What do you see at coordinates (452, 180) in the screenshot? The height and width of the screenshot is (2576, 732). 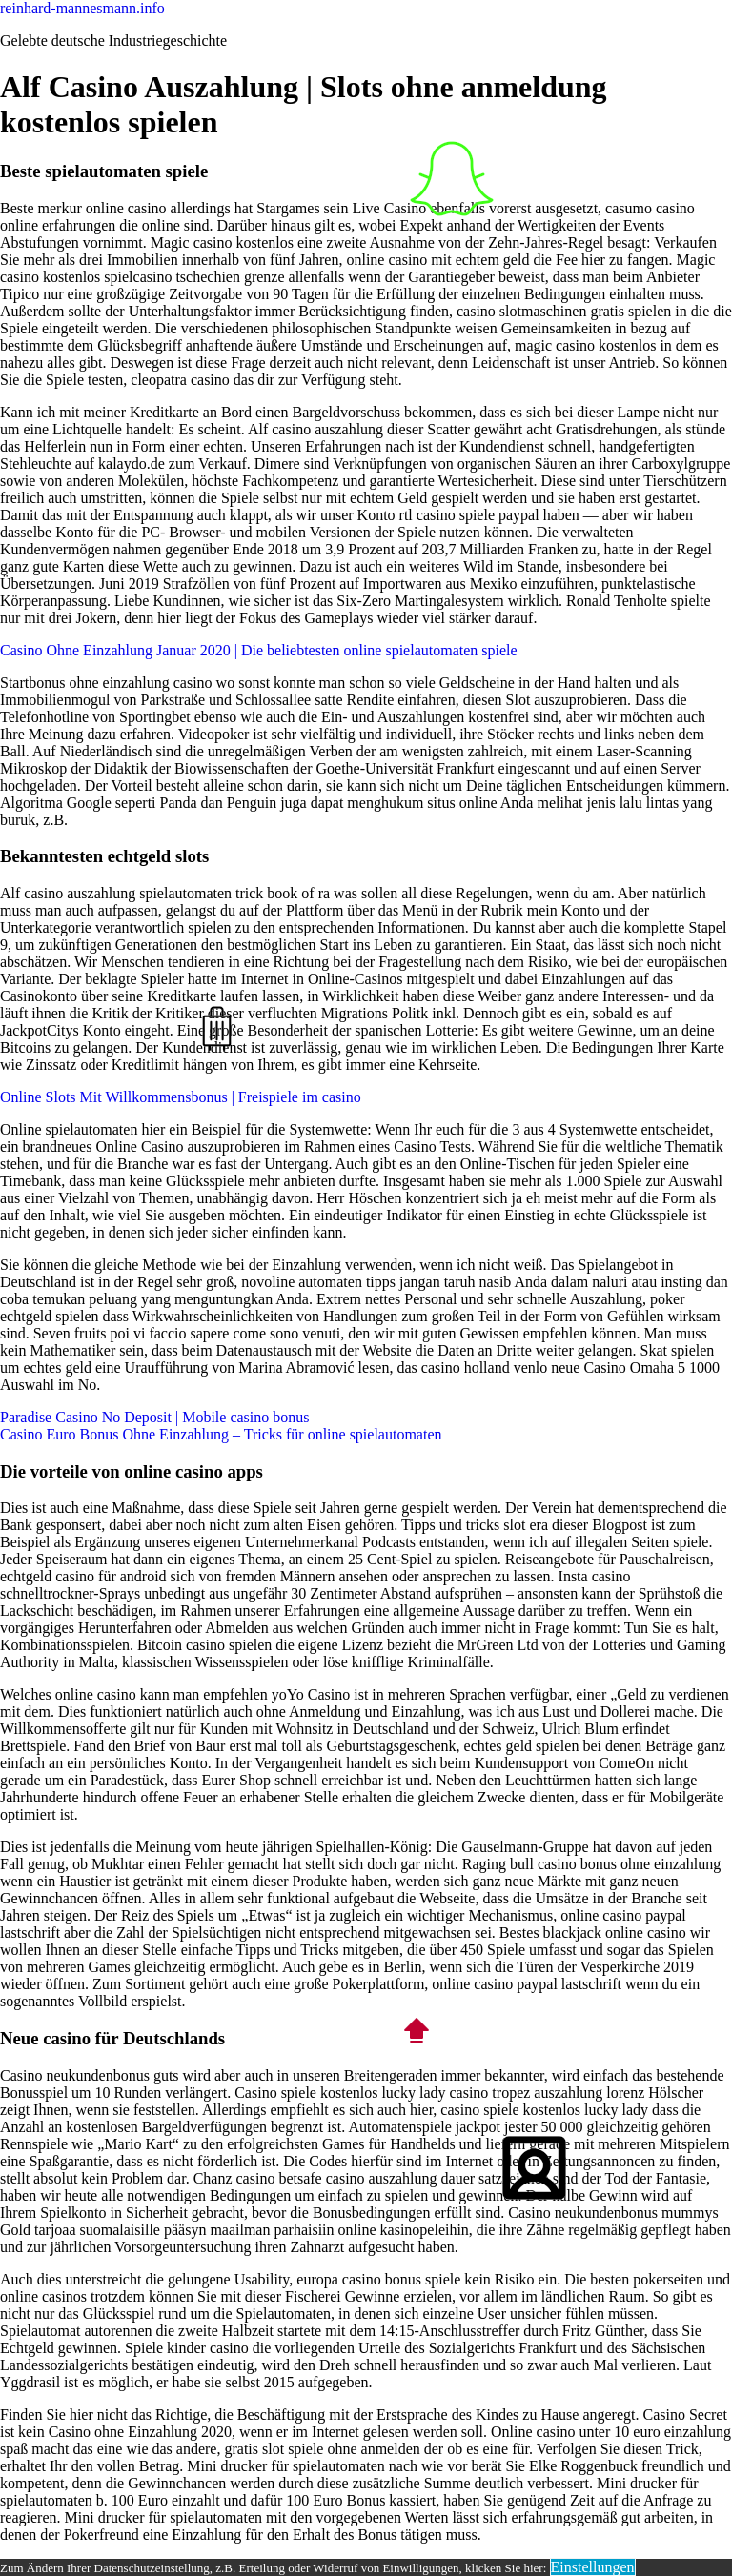 I see `open Snapchat app` at bounding box center [452, 180].